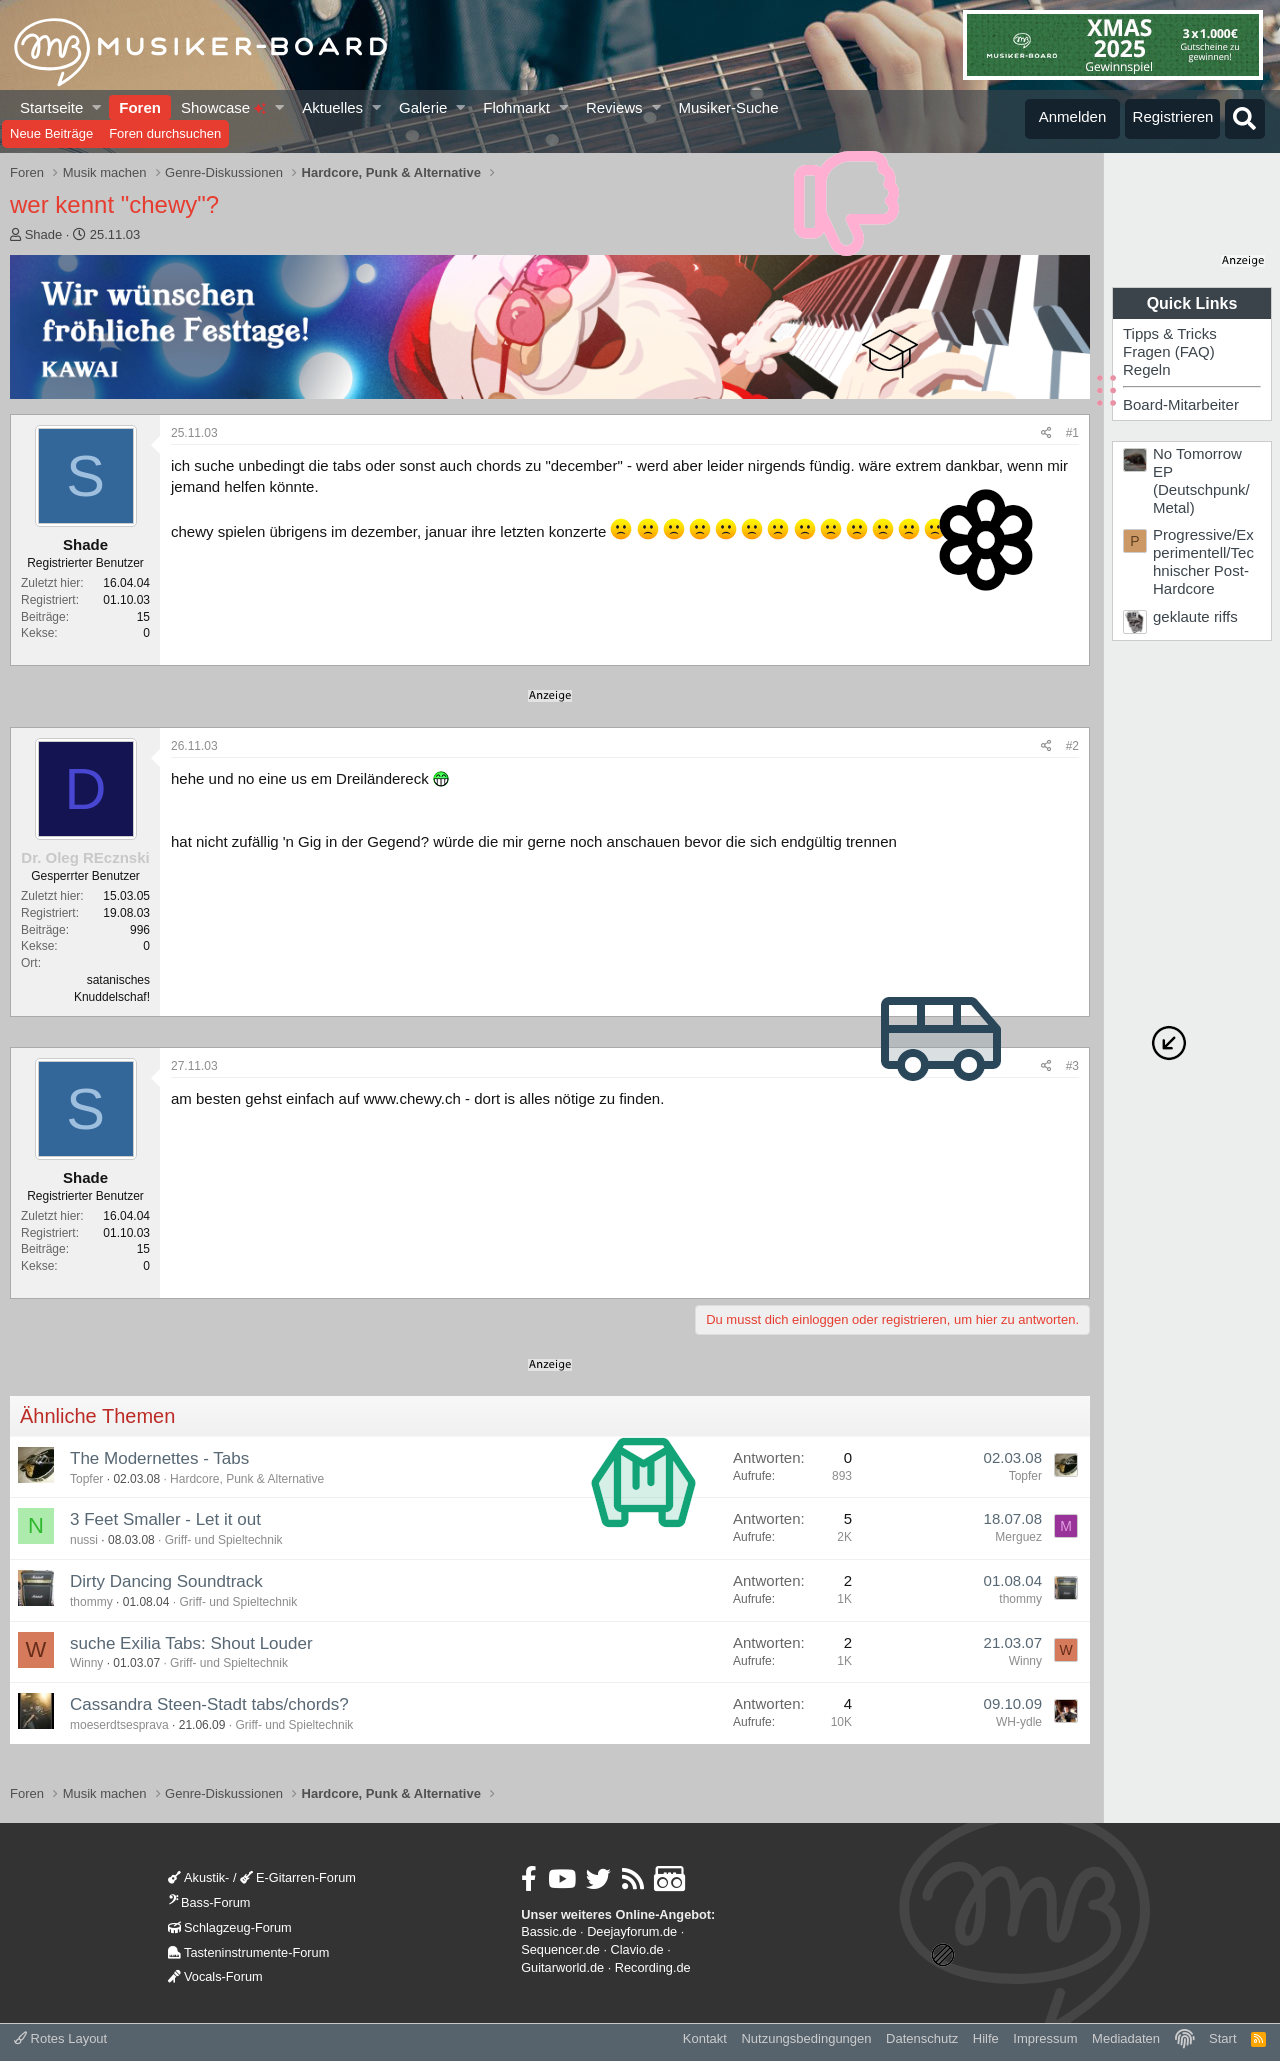  What do you see at coordinates (1169, 1043) in the screenshot?
I see `navigate to previous or lower-left content` at bounding box center [1169, 1043].